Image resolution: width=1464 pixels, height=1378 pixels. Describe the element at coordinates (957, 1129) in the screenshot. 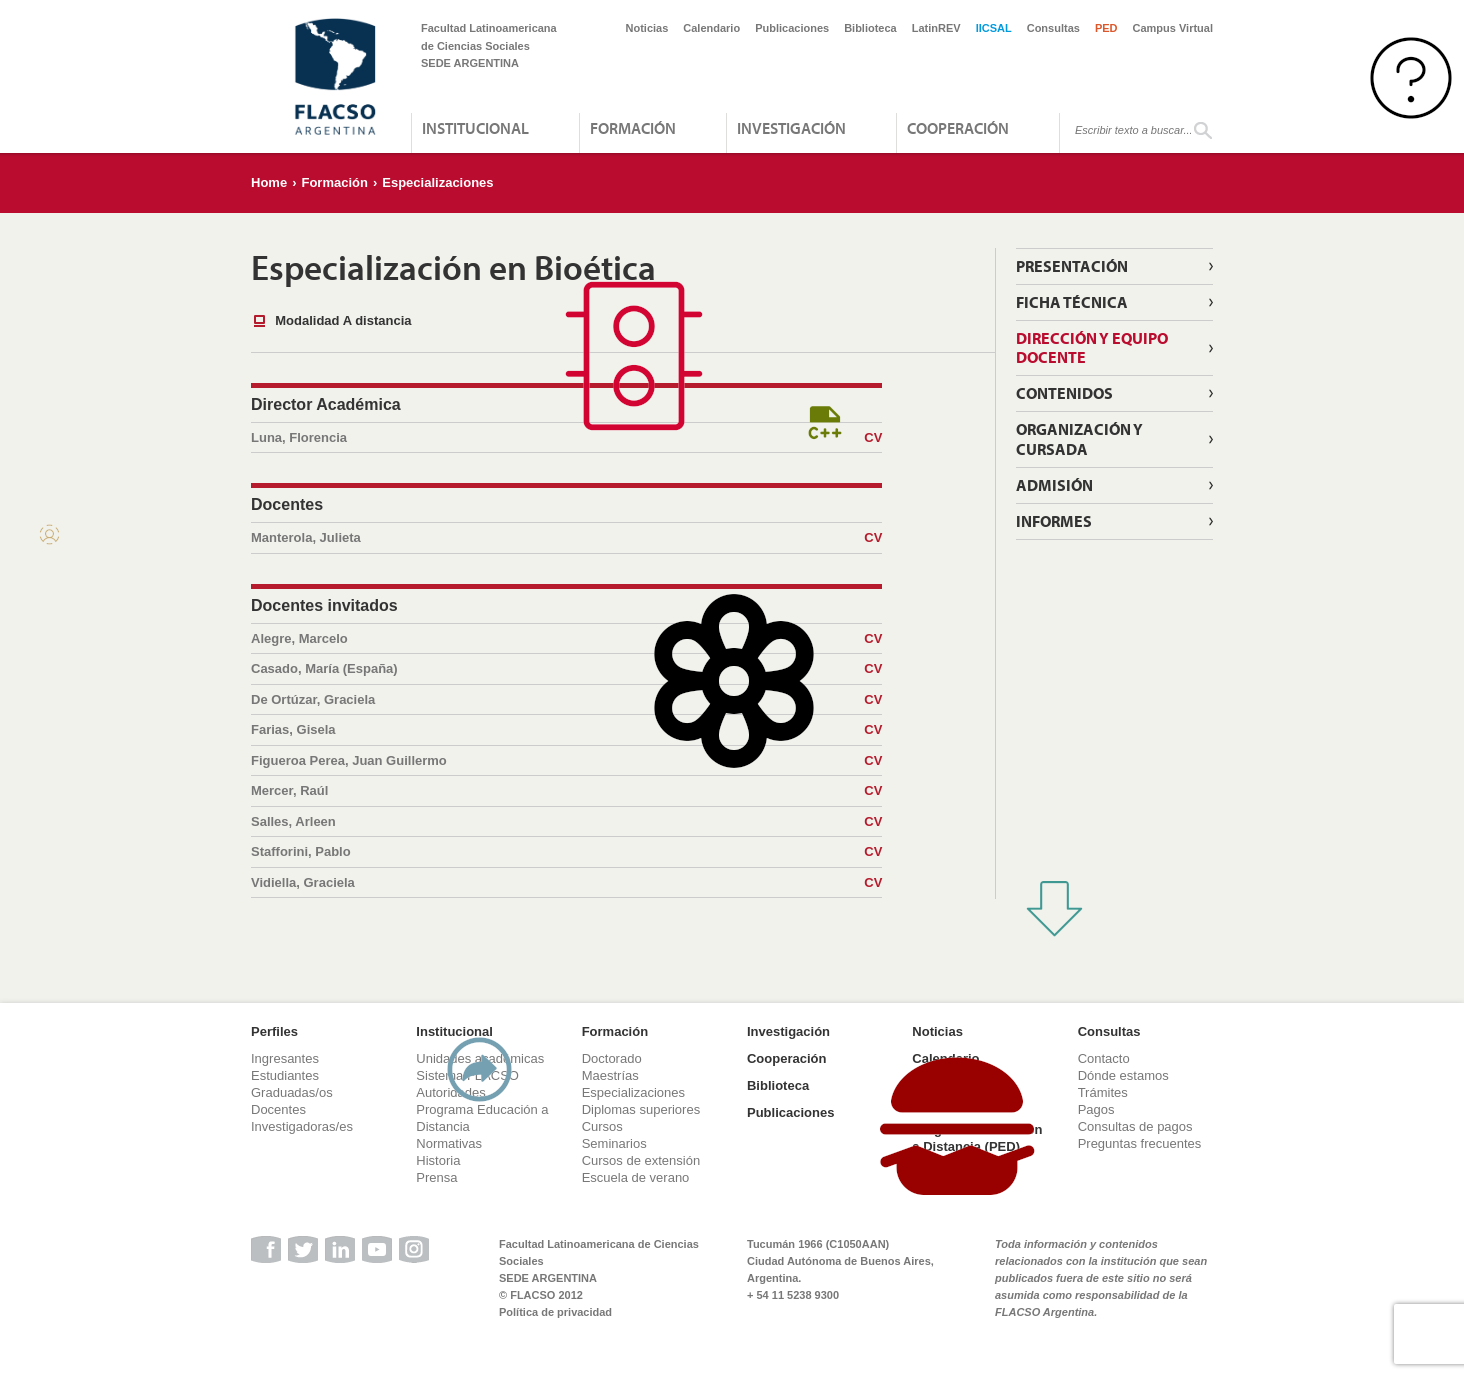

I see `open navigation menu` at that location.